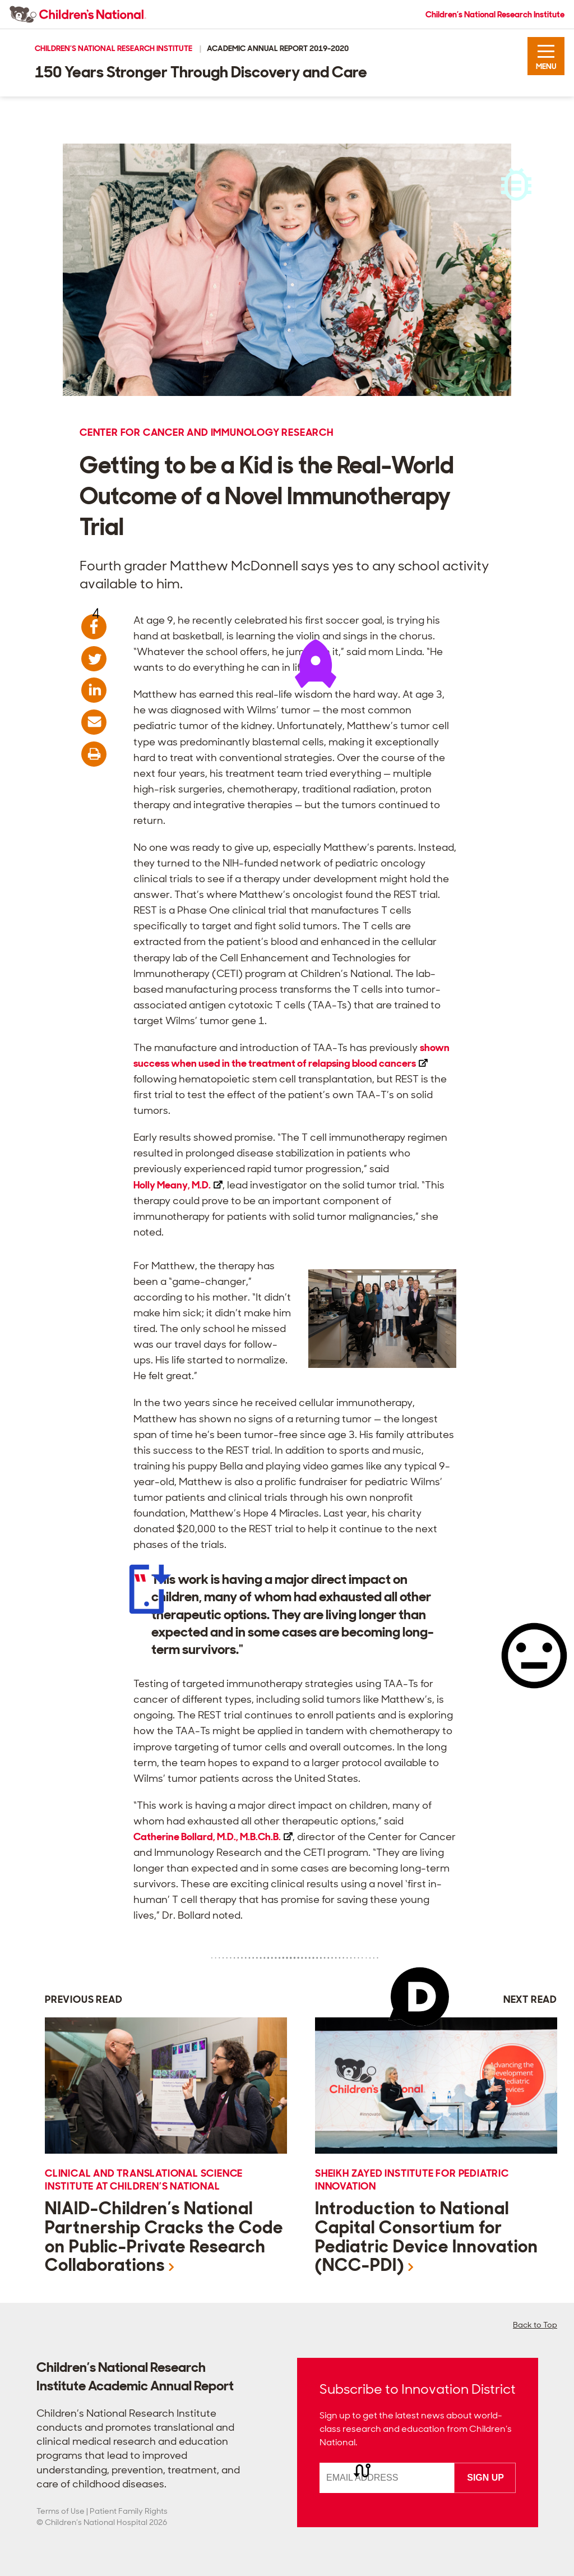 The width and height of the screenshot is (574, 2576). I want to click on open Disqus comments section, so click(419, 1997).